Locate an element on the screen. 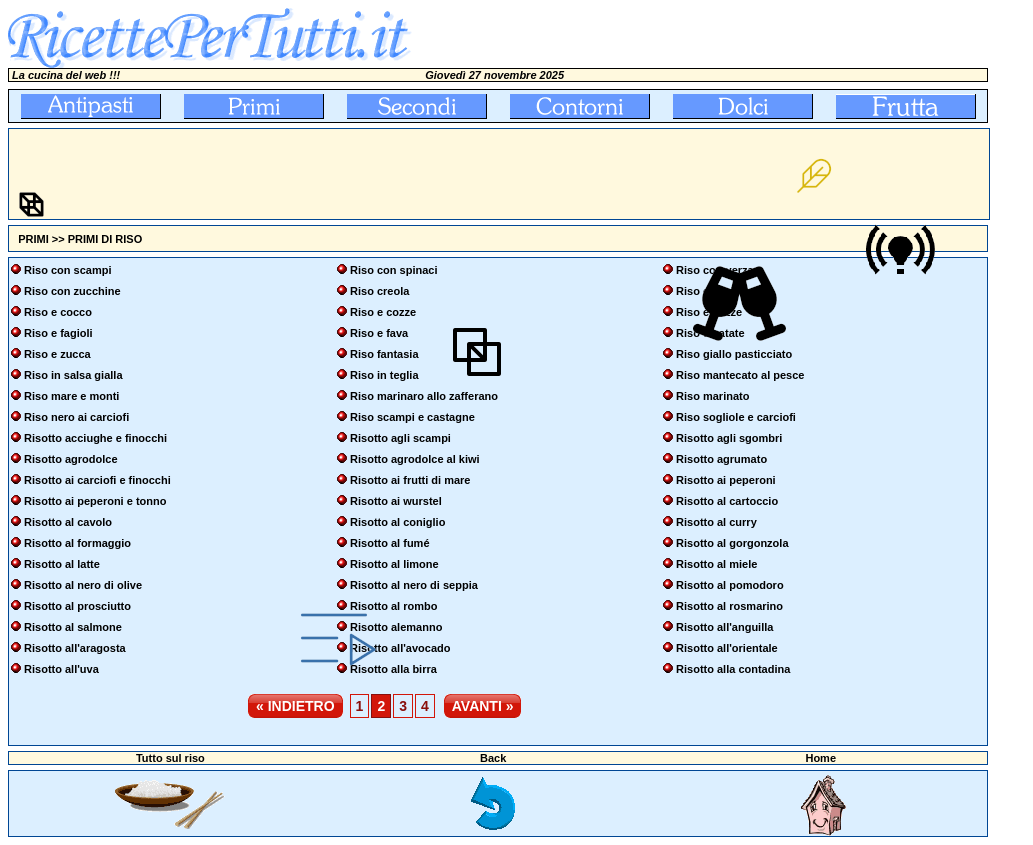 This screenshot has width=1033, height=845. intersect or merge two layers is located at coordinates (477, 352).